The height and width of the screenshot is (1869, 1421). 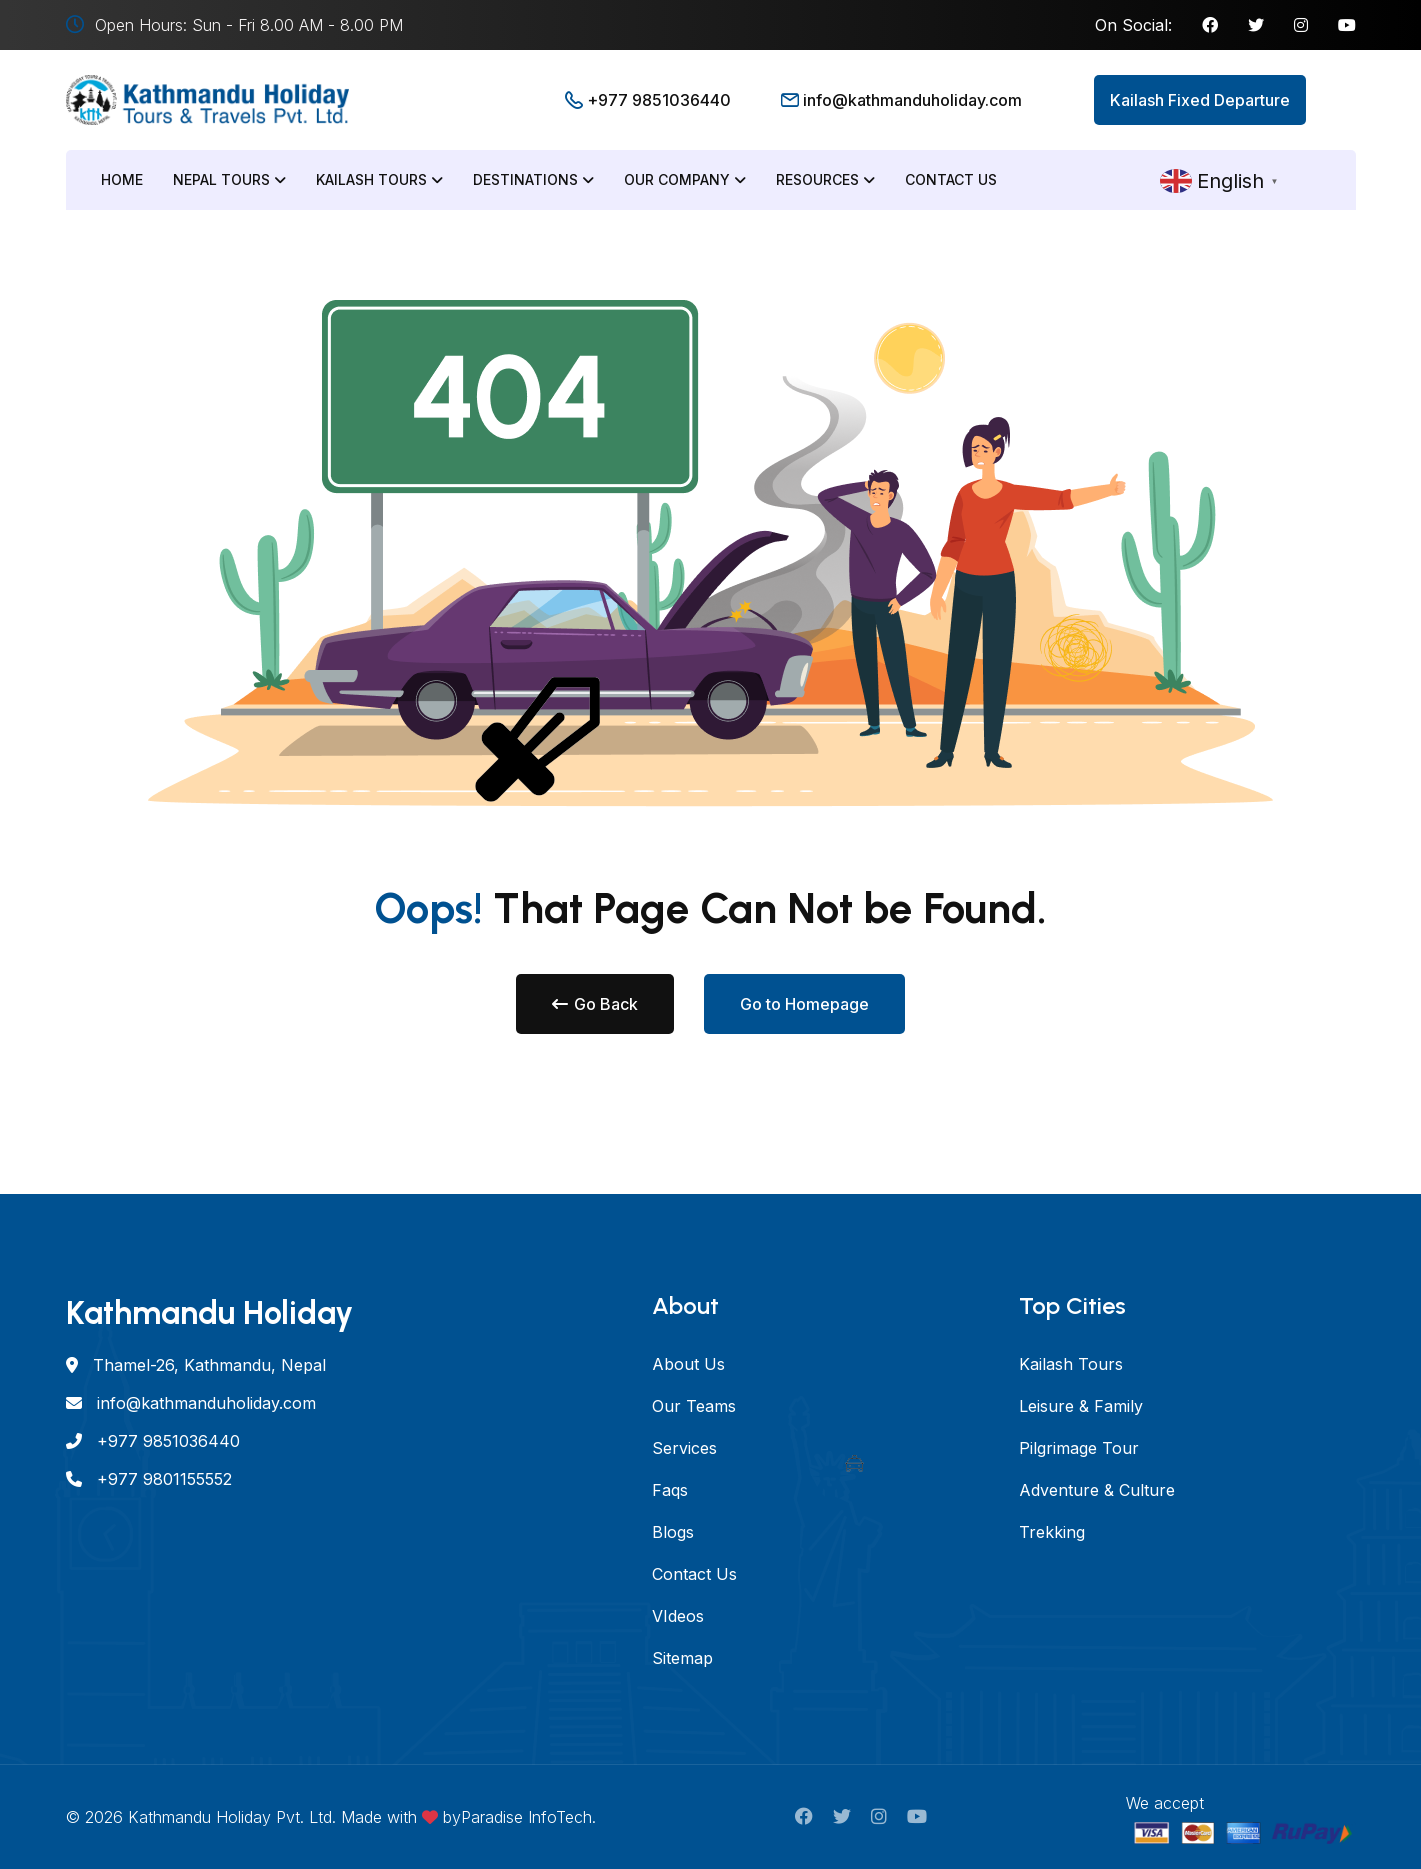 What do you see at coordinates (854, 1464) in the screenshot?
I see `request a taxi or cab ride` at bounding box center [854, 1464].